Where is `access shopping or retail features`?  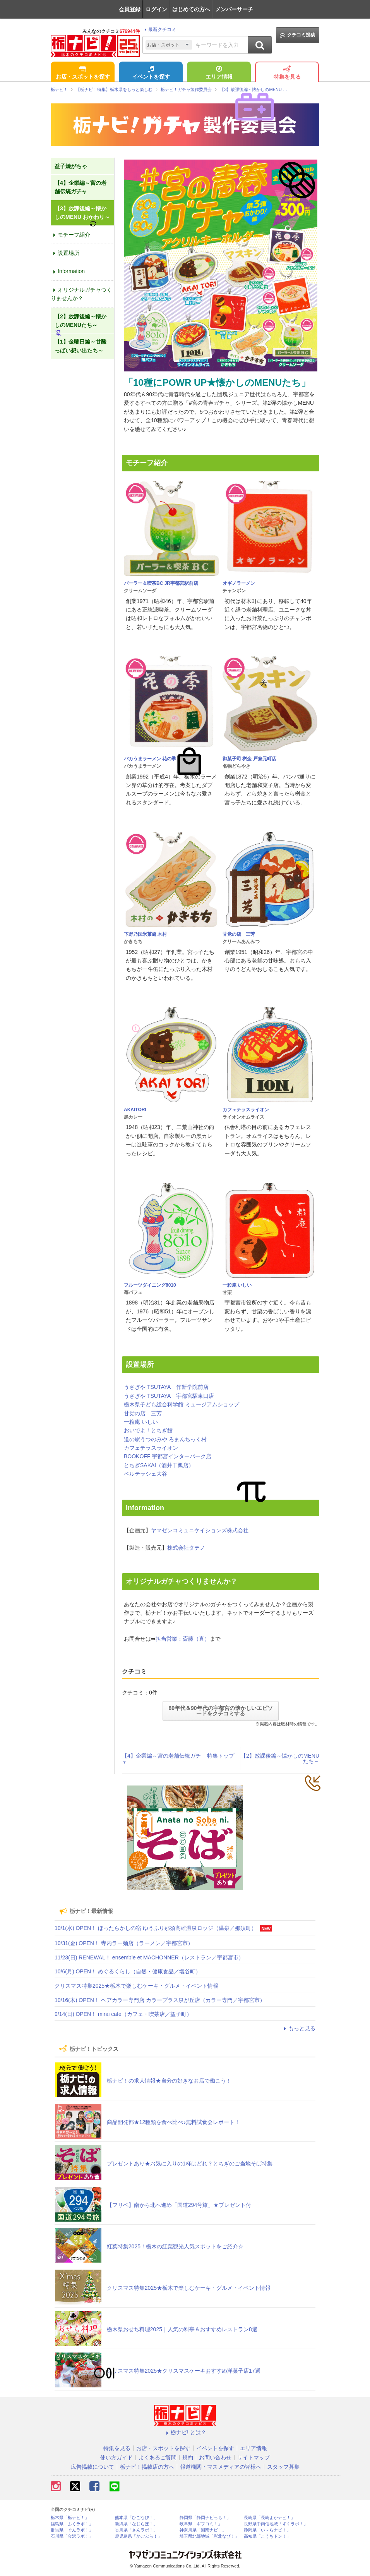 access shopping or retail features is located at coordinates (189, 762).